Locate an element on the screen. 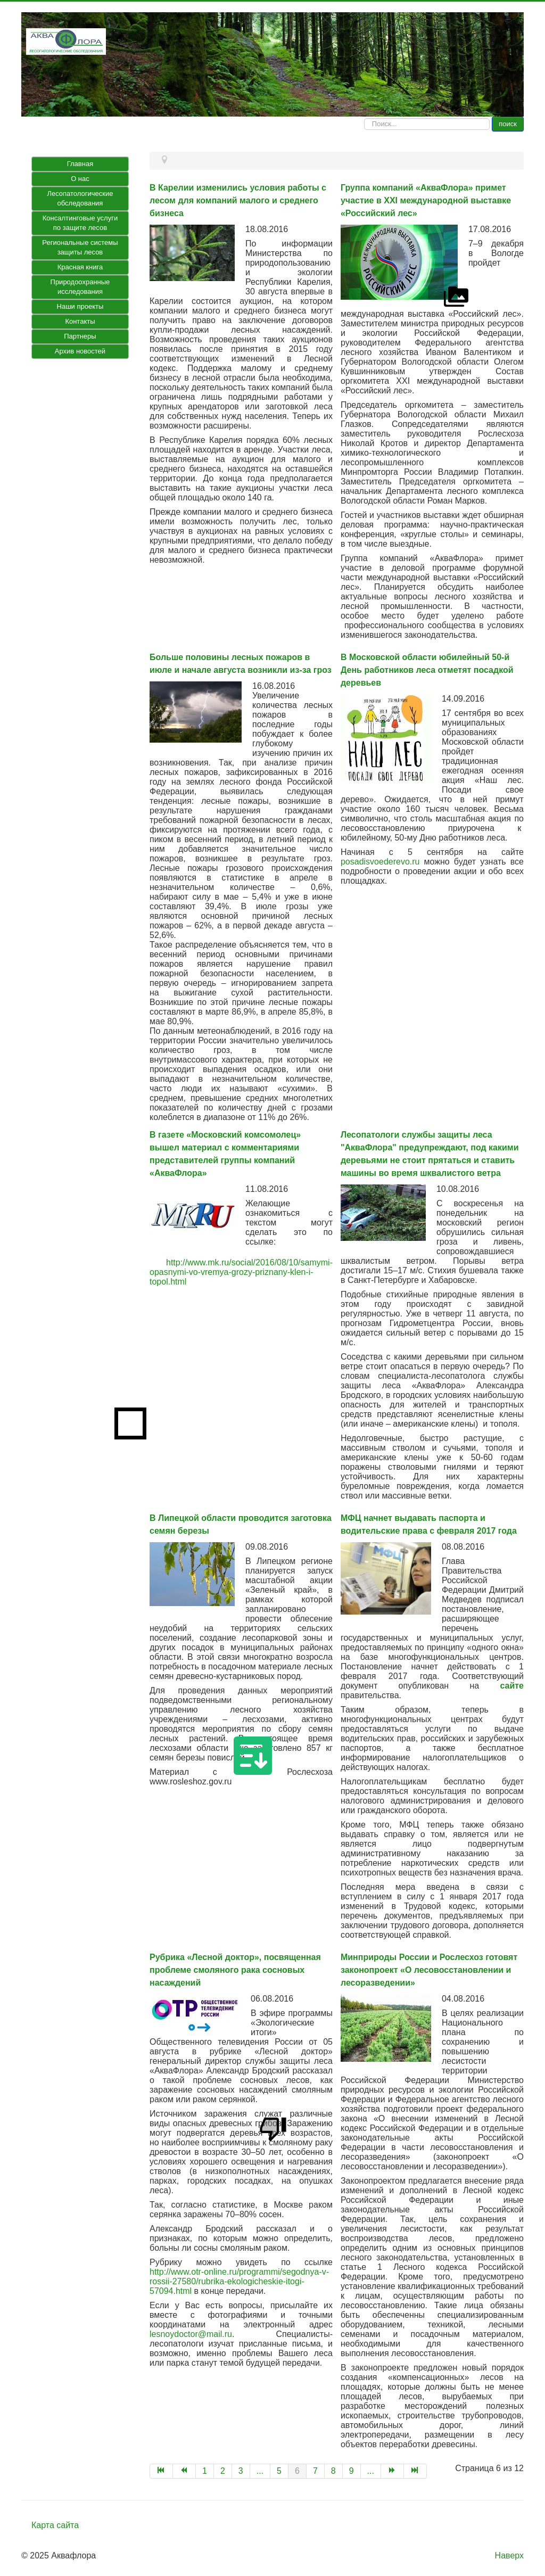  dislike or downvote content is located at coordinates (273, 2128).